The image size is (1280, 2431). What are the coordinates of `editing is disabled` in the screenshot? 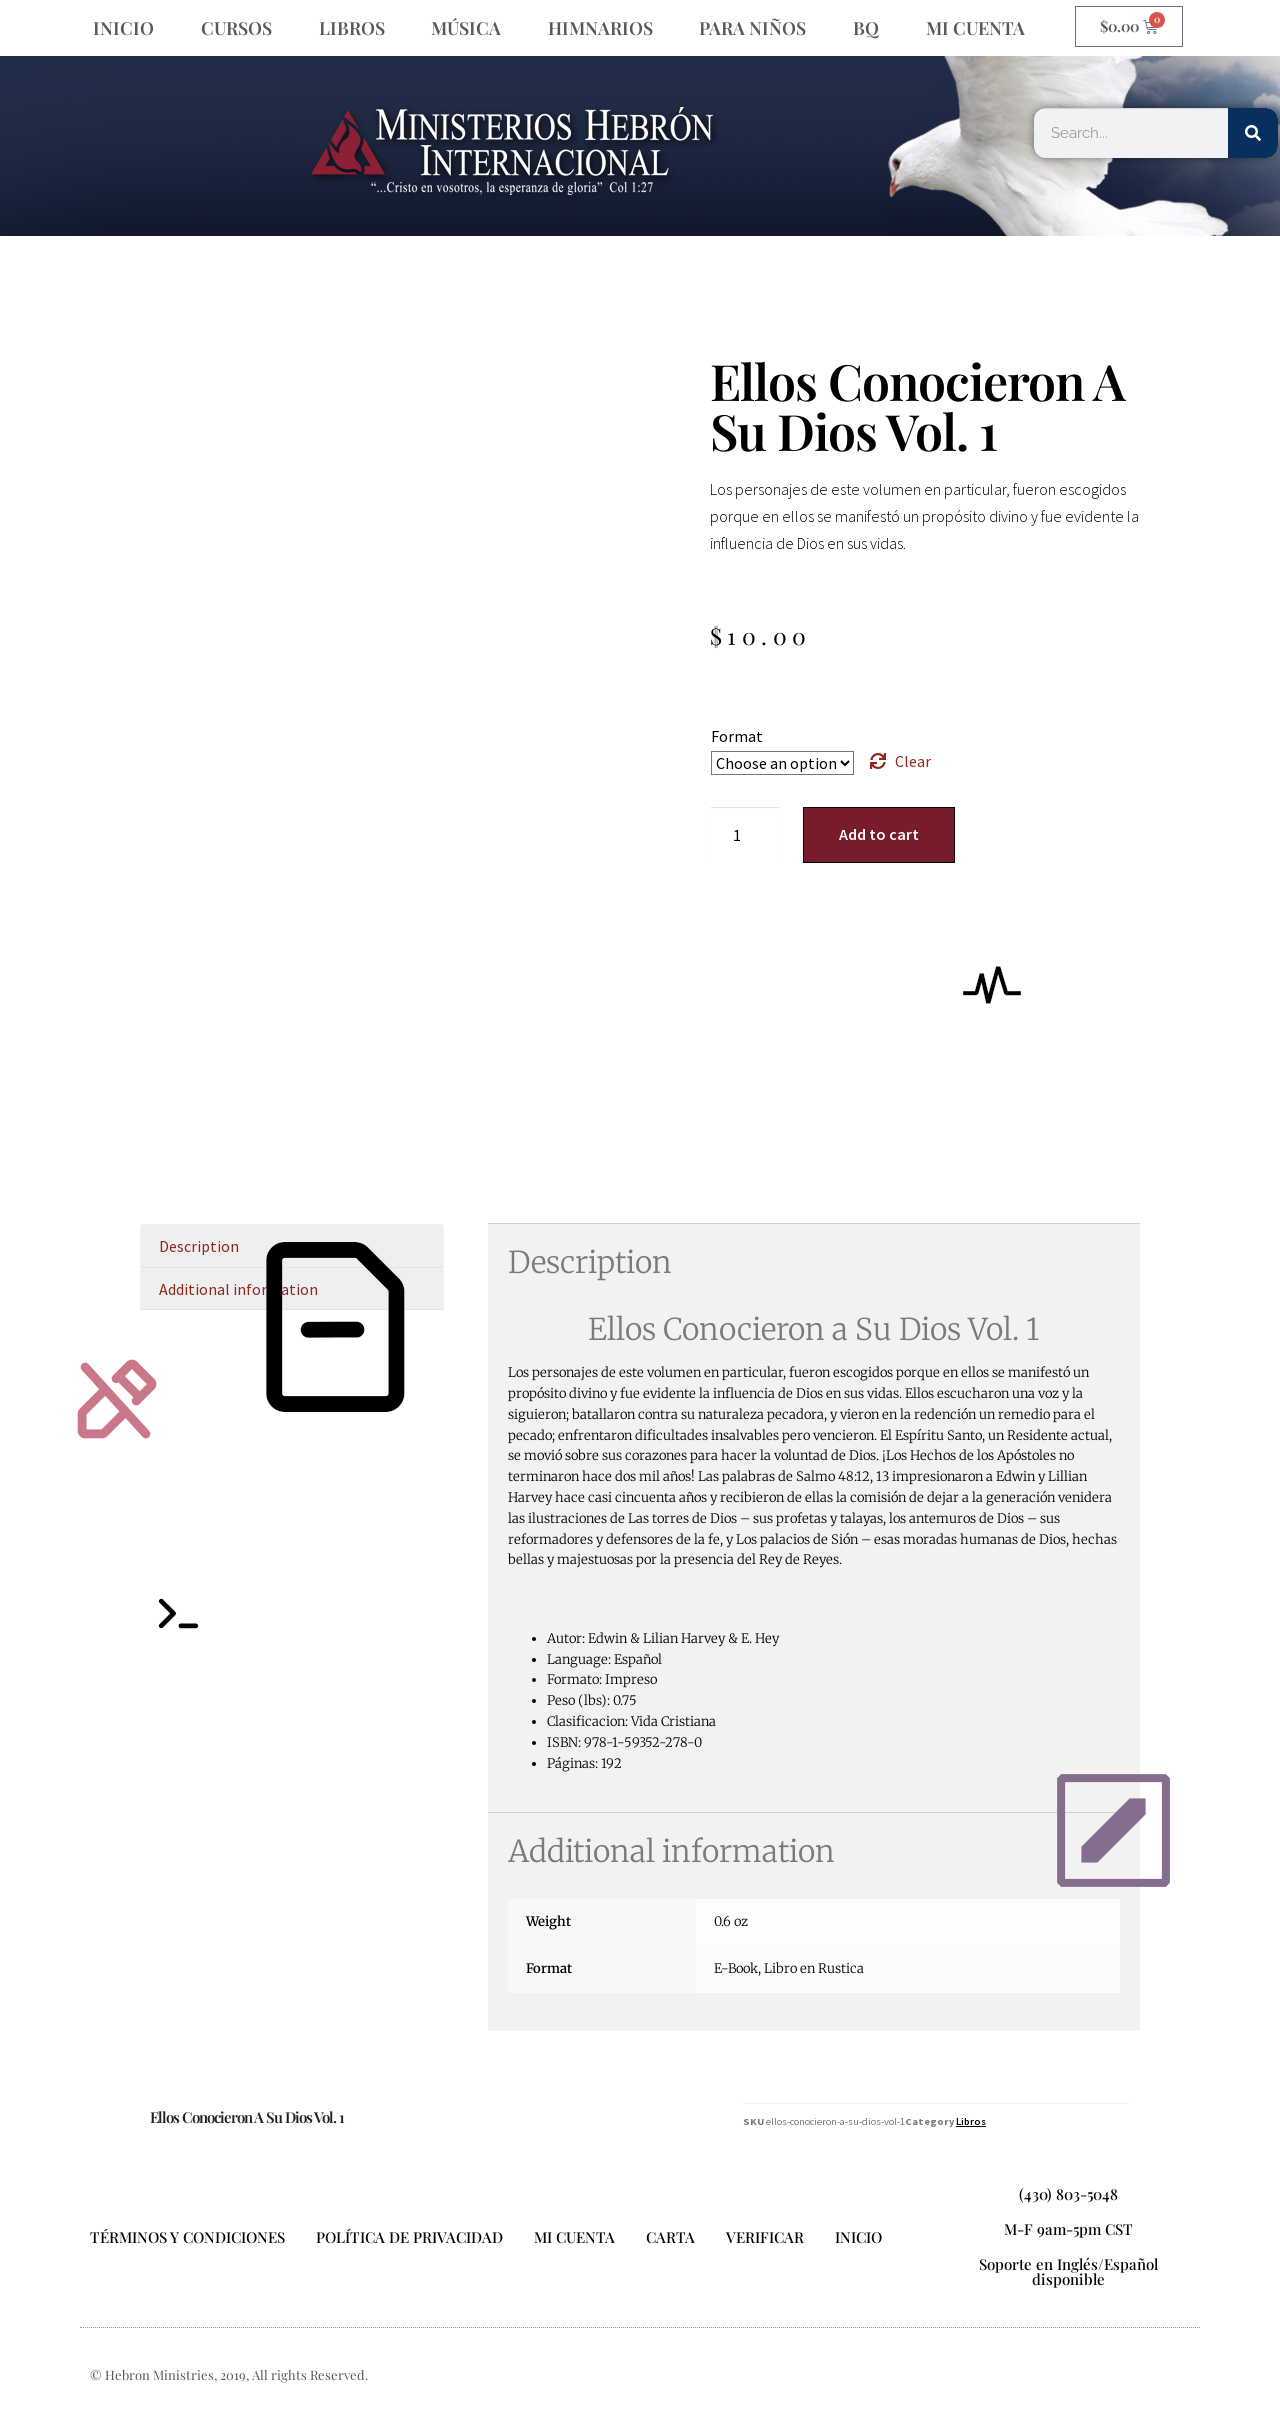 It's located at (115, 1400).